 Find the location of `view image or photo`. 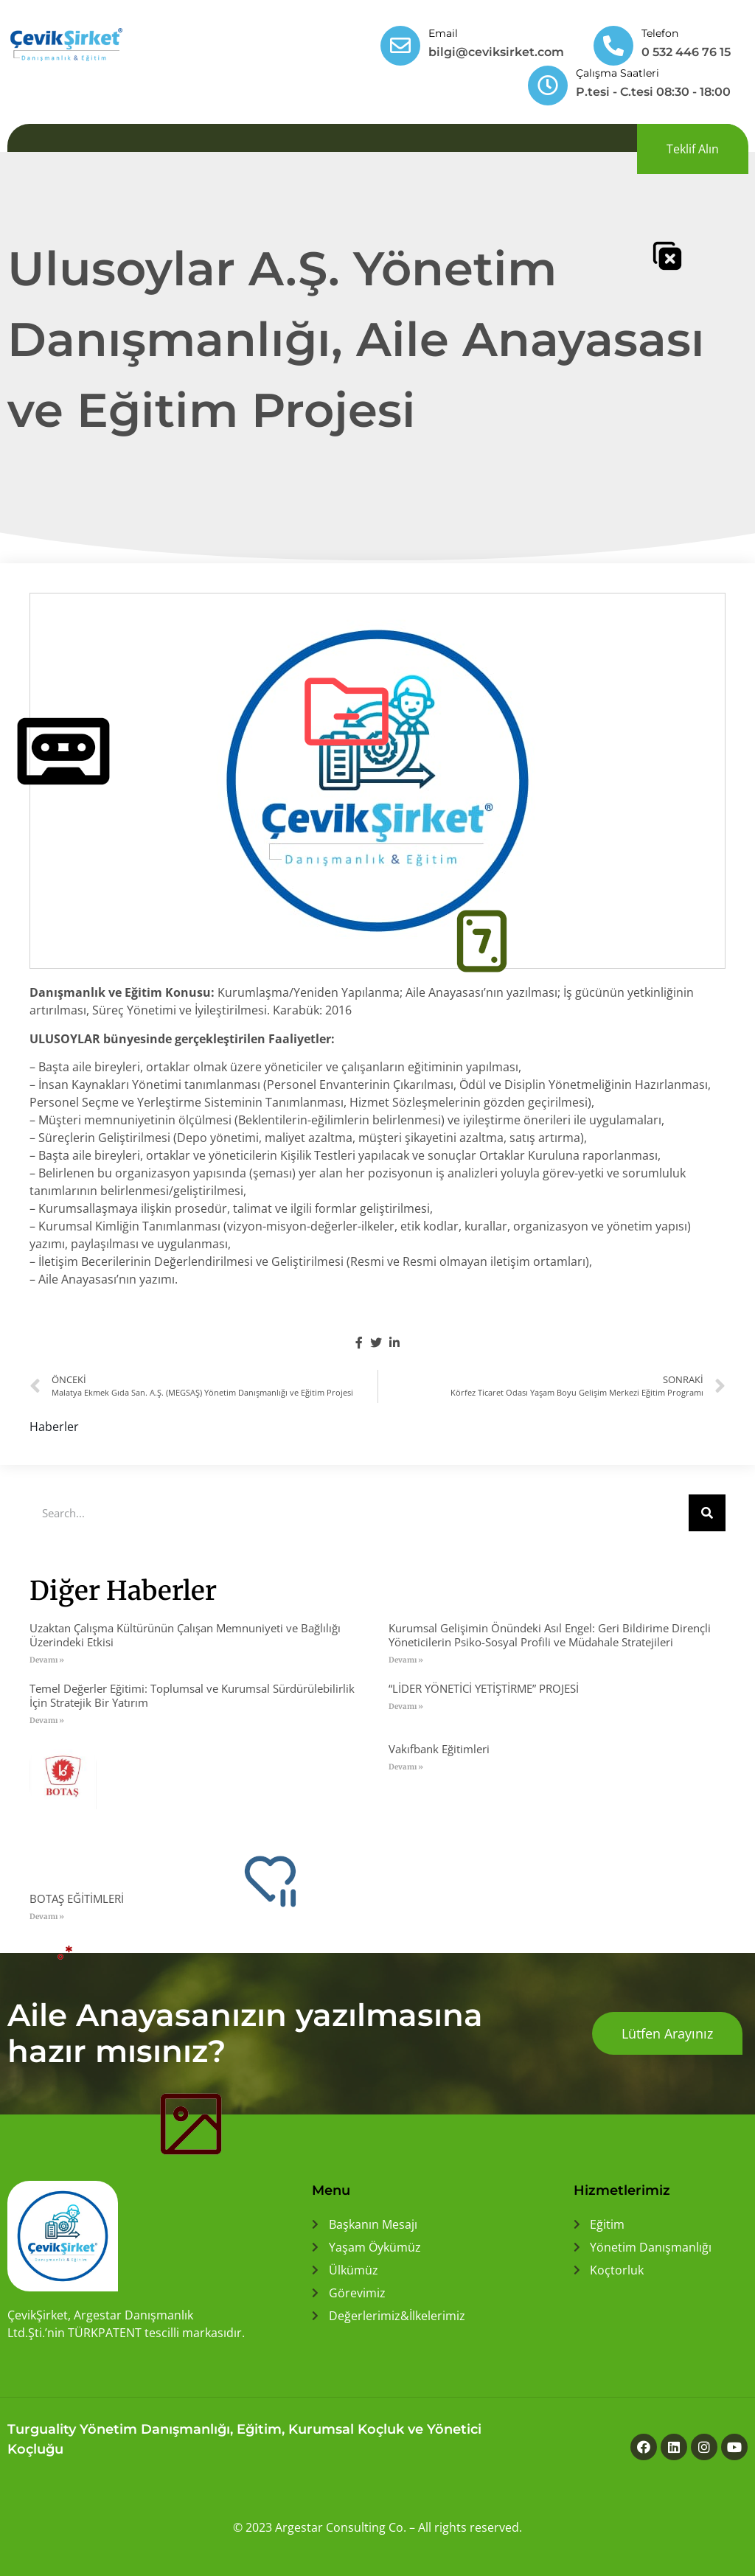

view image or photo is located at coordinates (191, 2124).